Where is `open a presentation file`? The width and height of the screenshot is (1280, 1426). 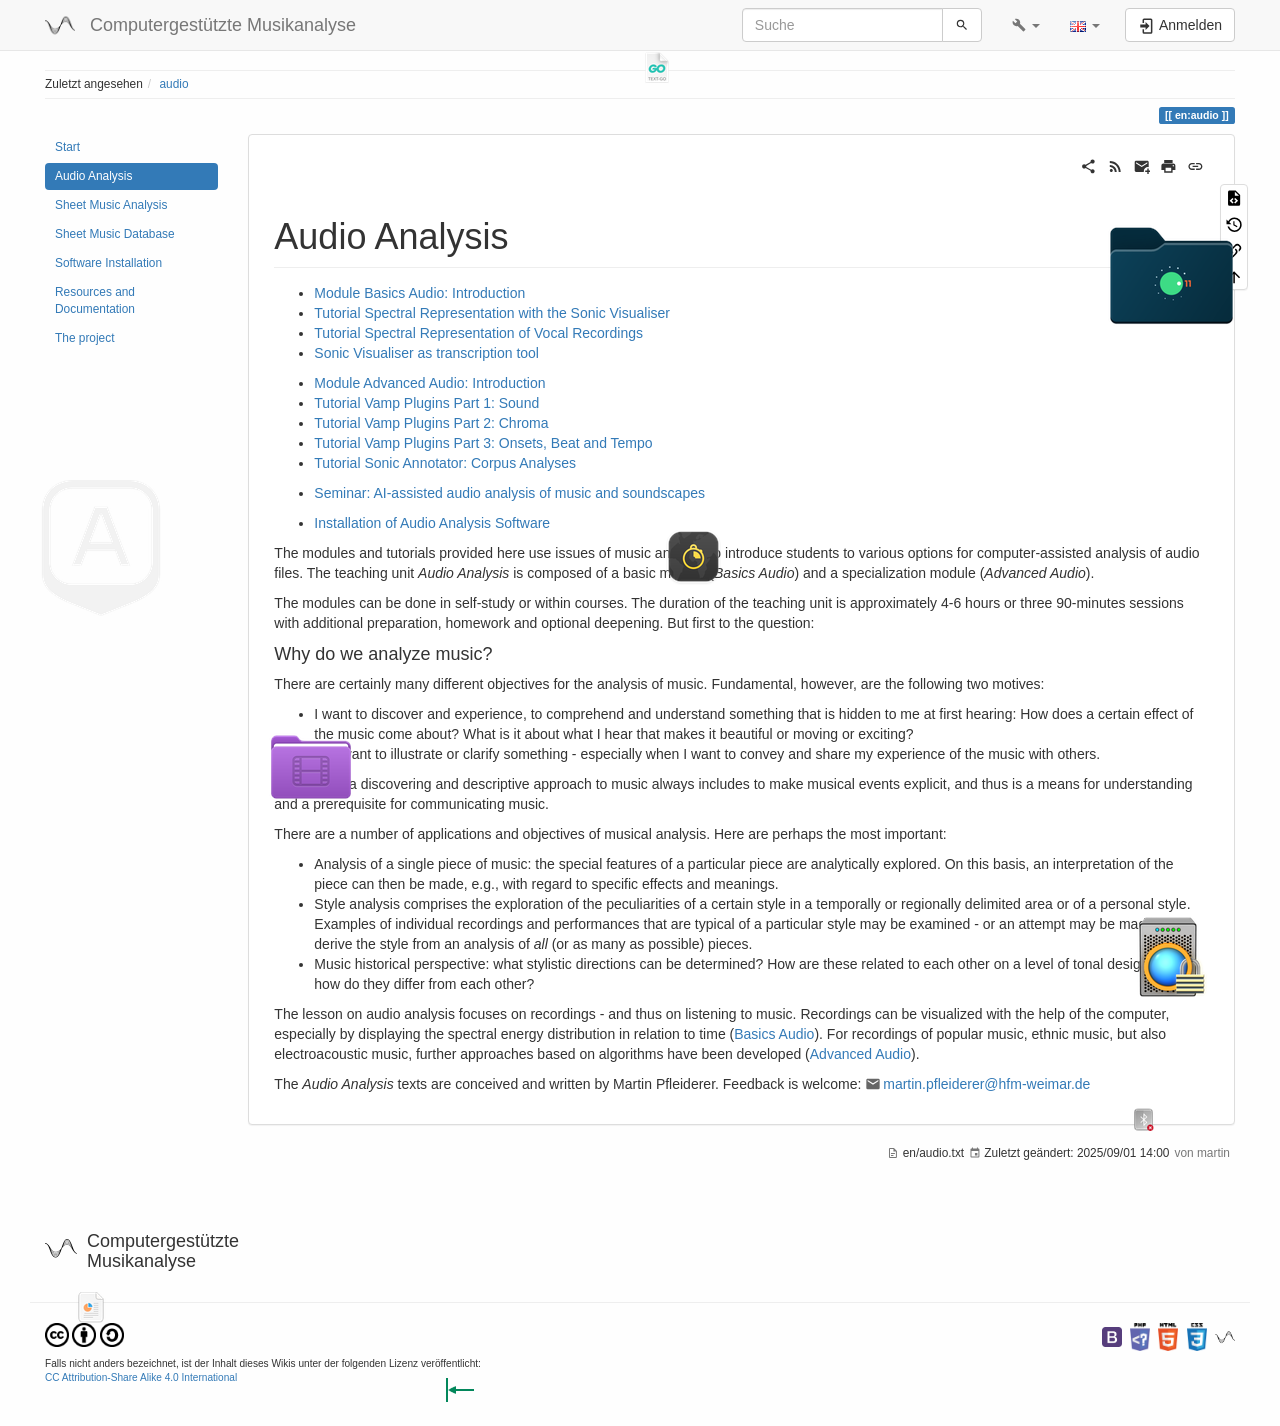 open a presentation file is located at coordinates (91, 1307).